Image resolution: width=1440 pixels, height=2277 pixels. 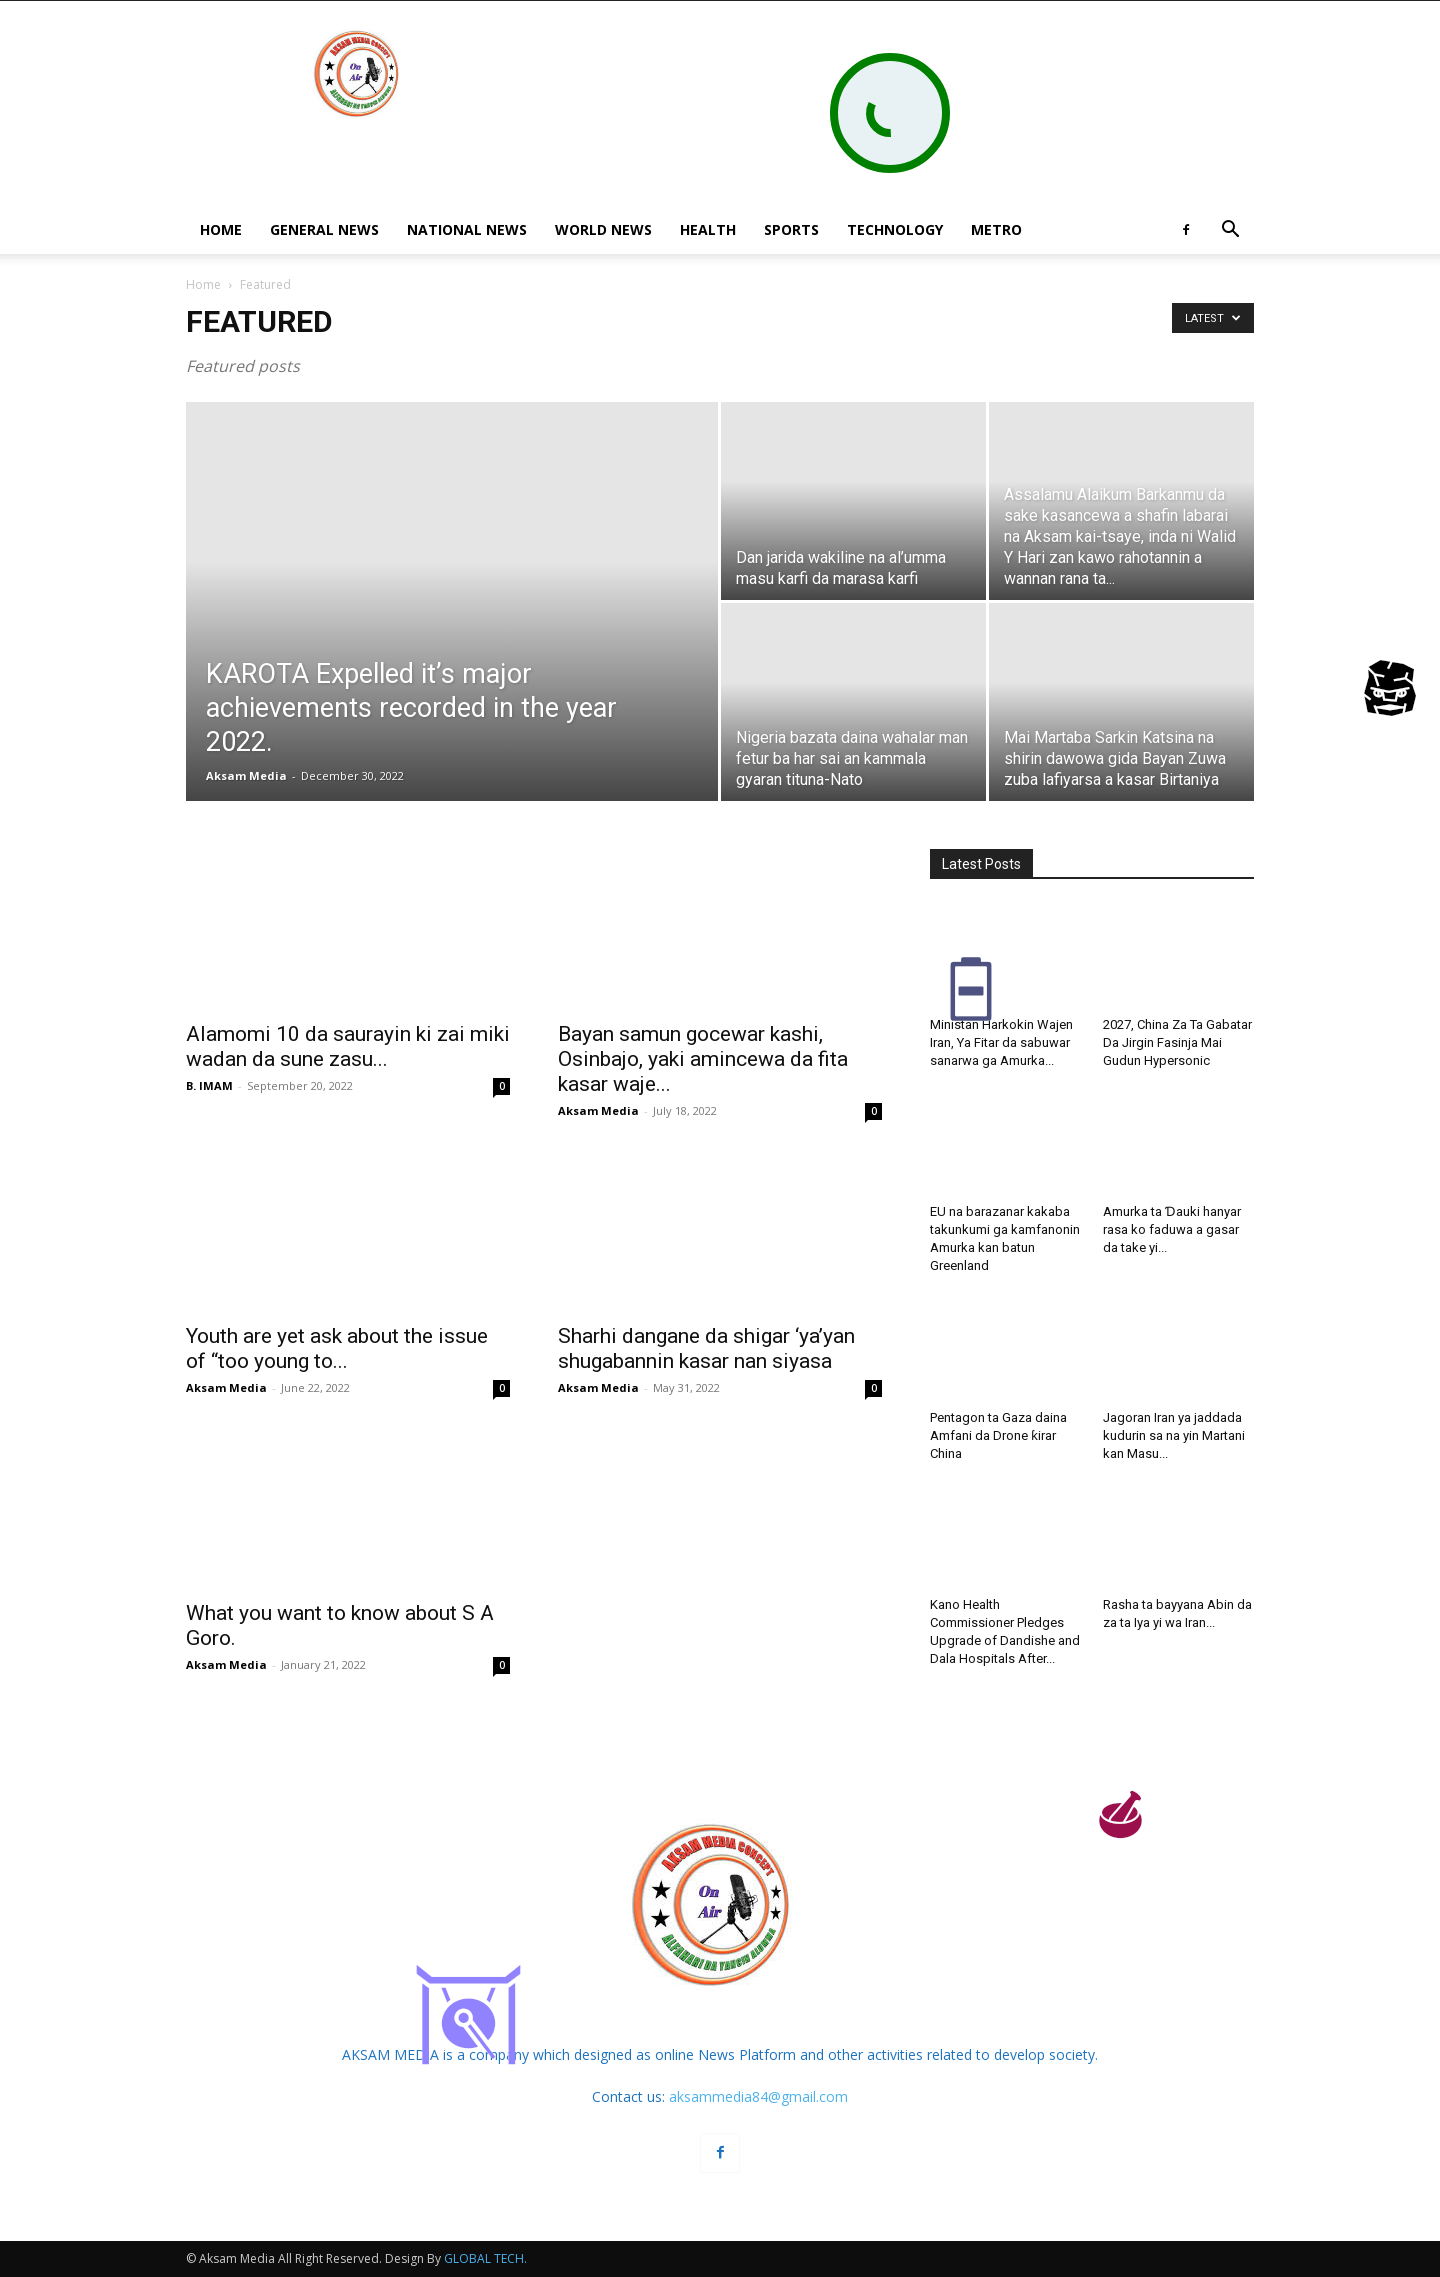 I want to click on select golem character or unit, so click(x=1390, y=688).